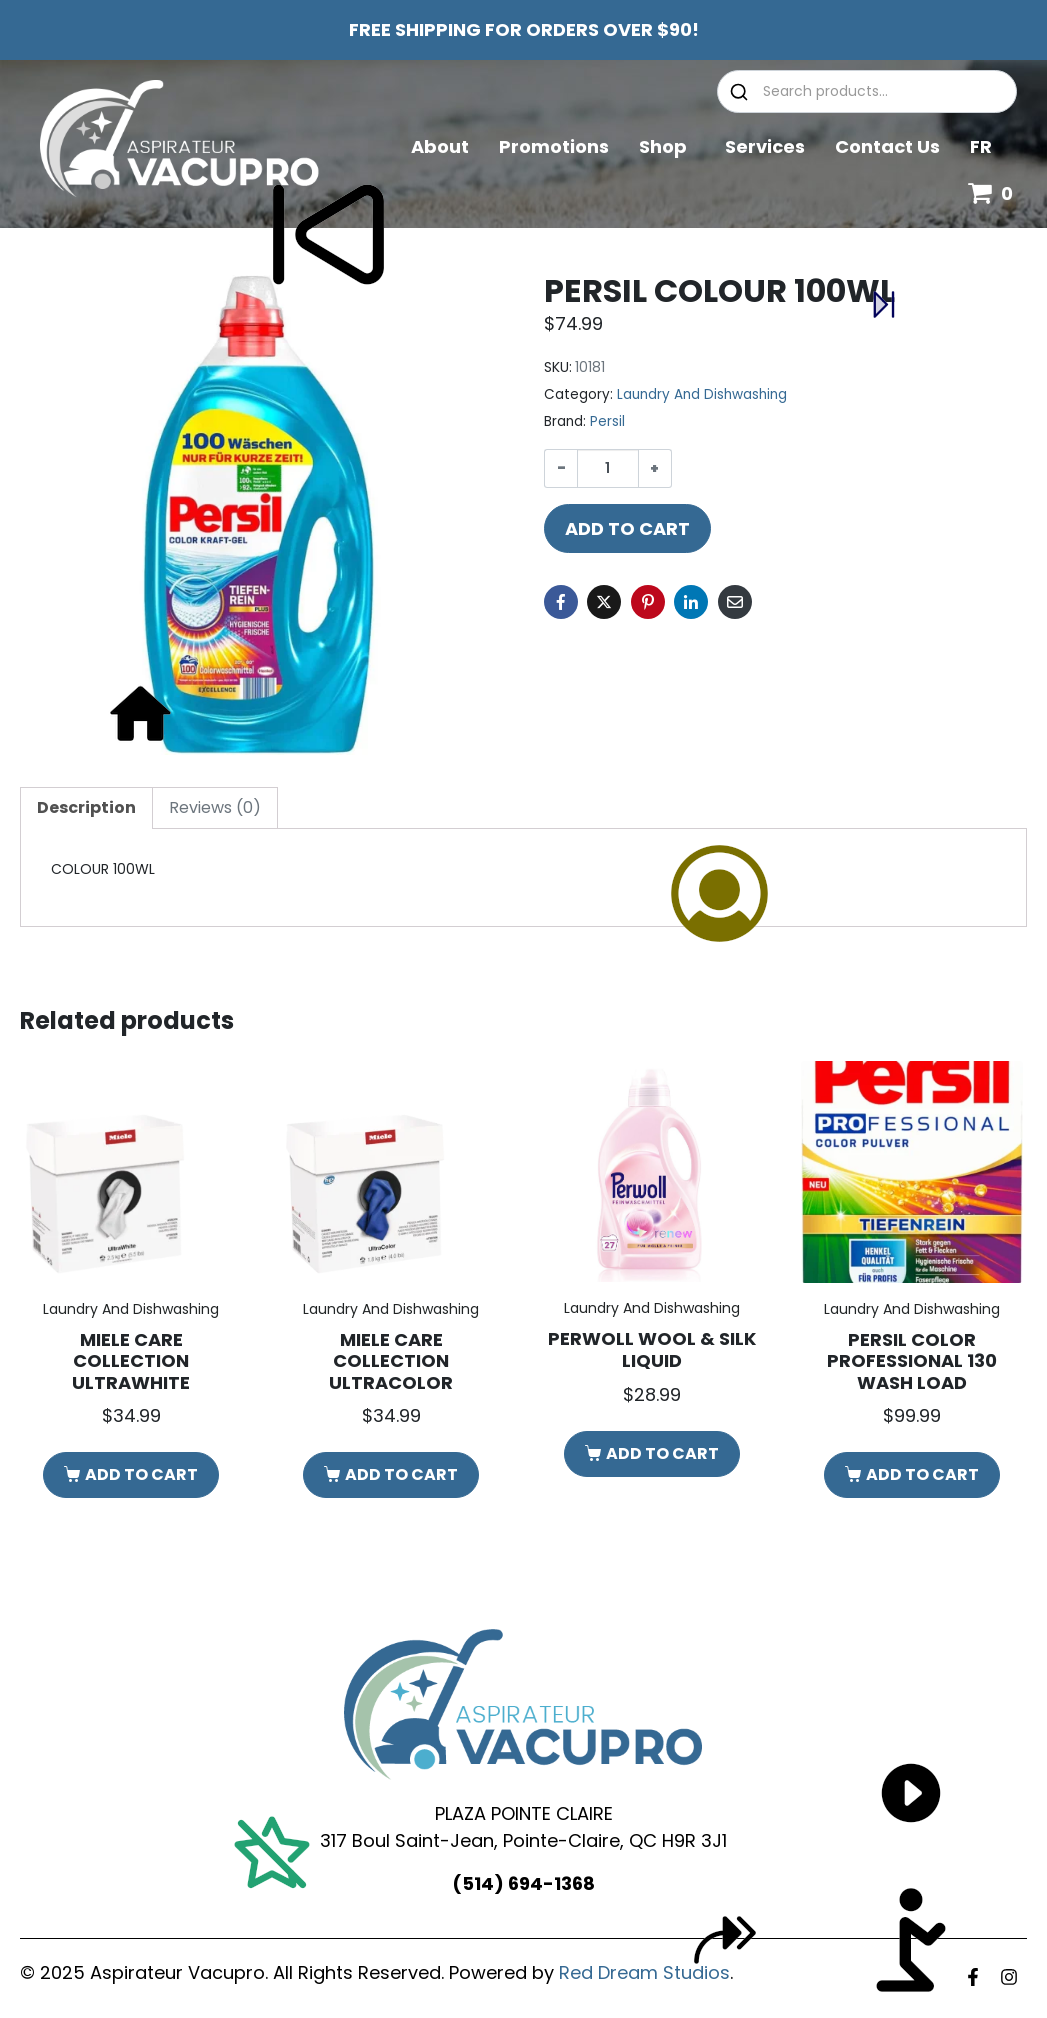 This screenshot has height=2018, width=1047. I want to click on forward or share content to multiple recipients, so click(725, 1940).